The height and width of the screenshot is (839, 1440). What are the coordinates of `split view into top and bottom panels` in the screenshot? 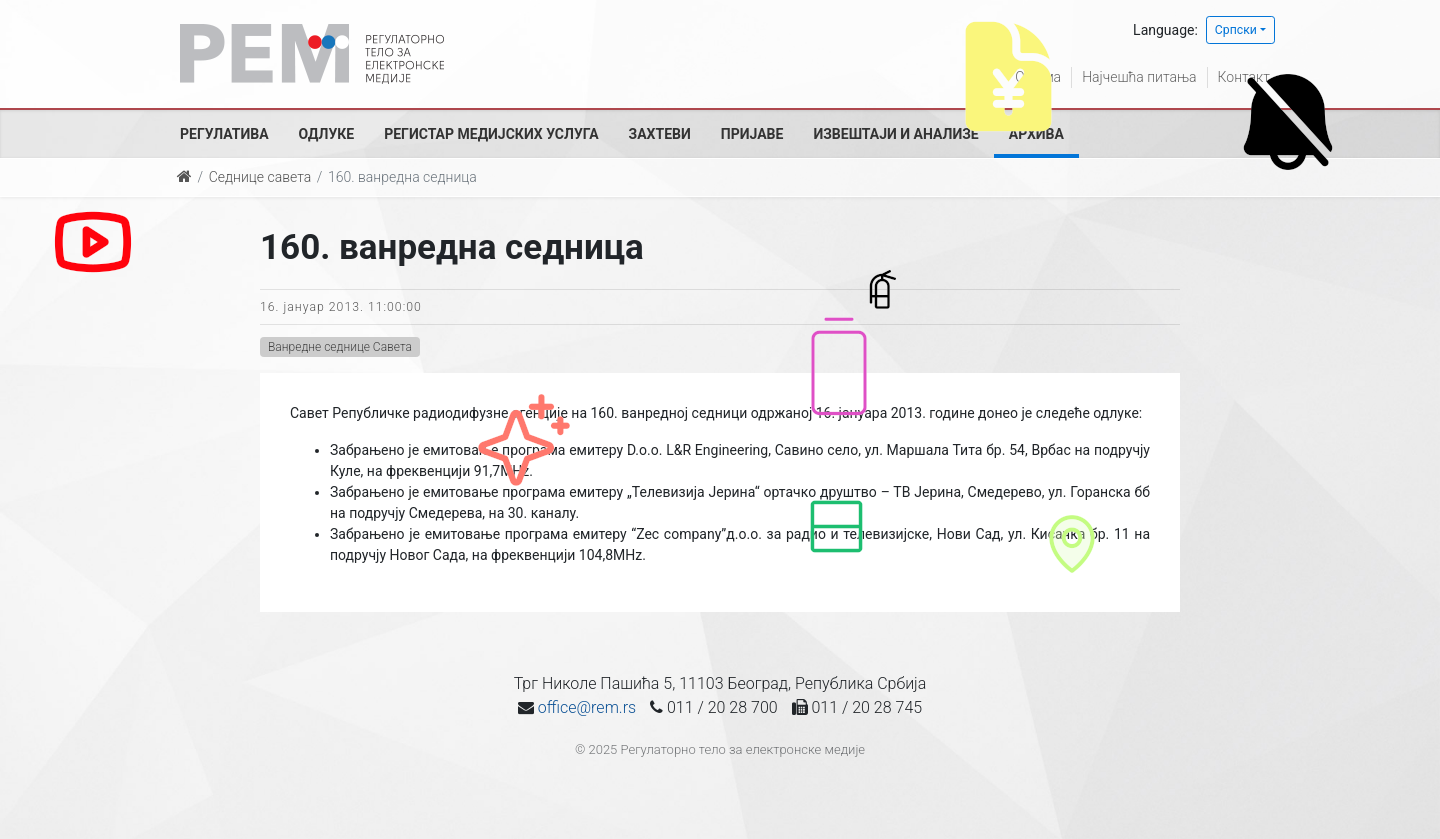 It's located at (836, 526).